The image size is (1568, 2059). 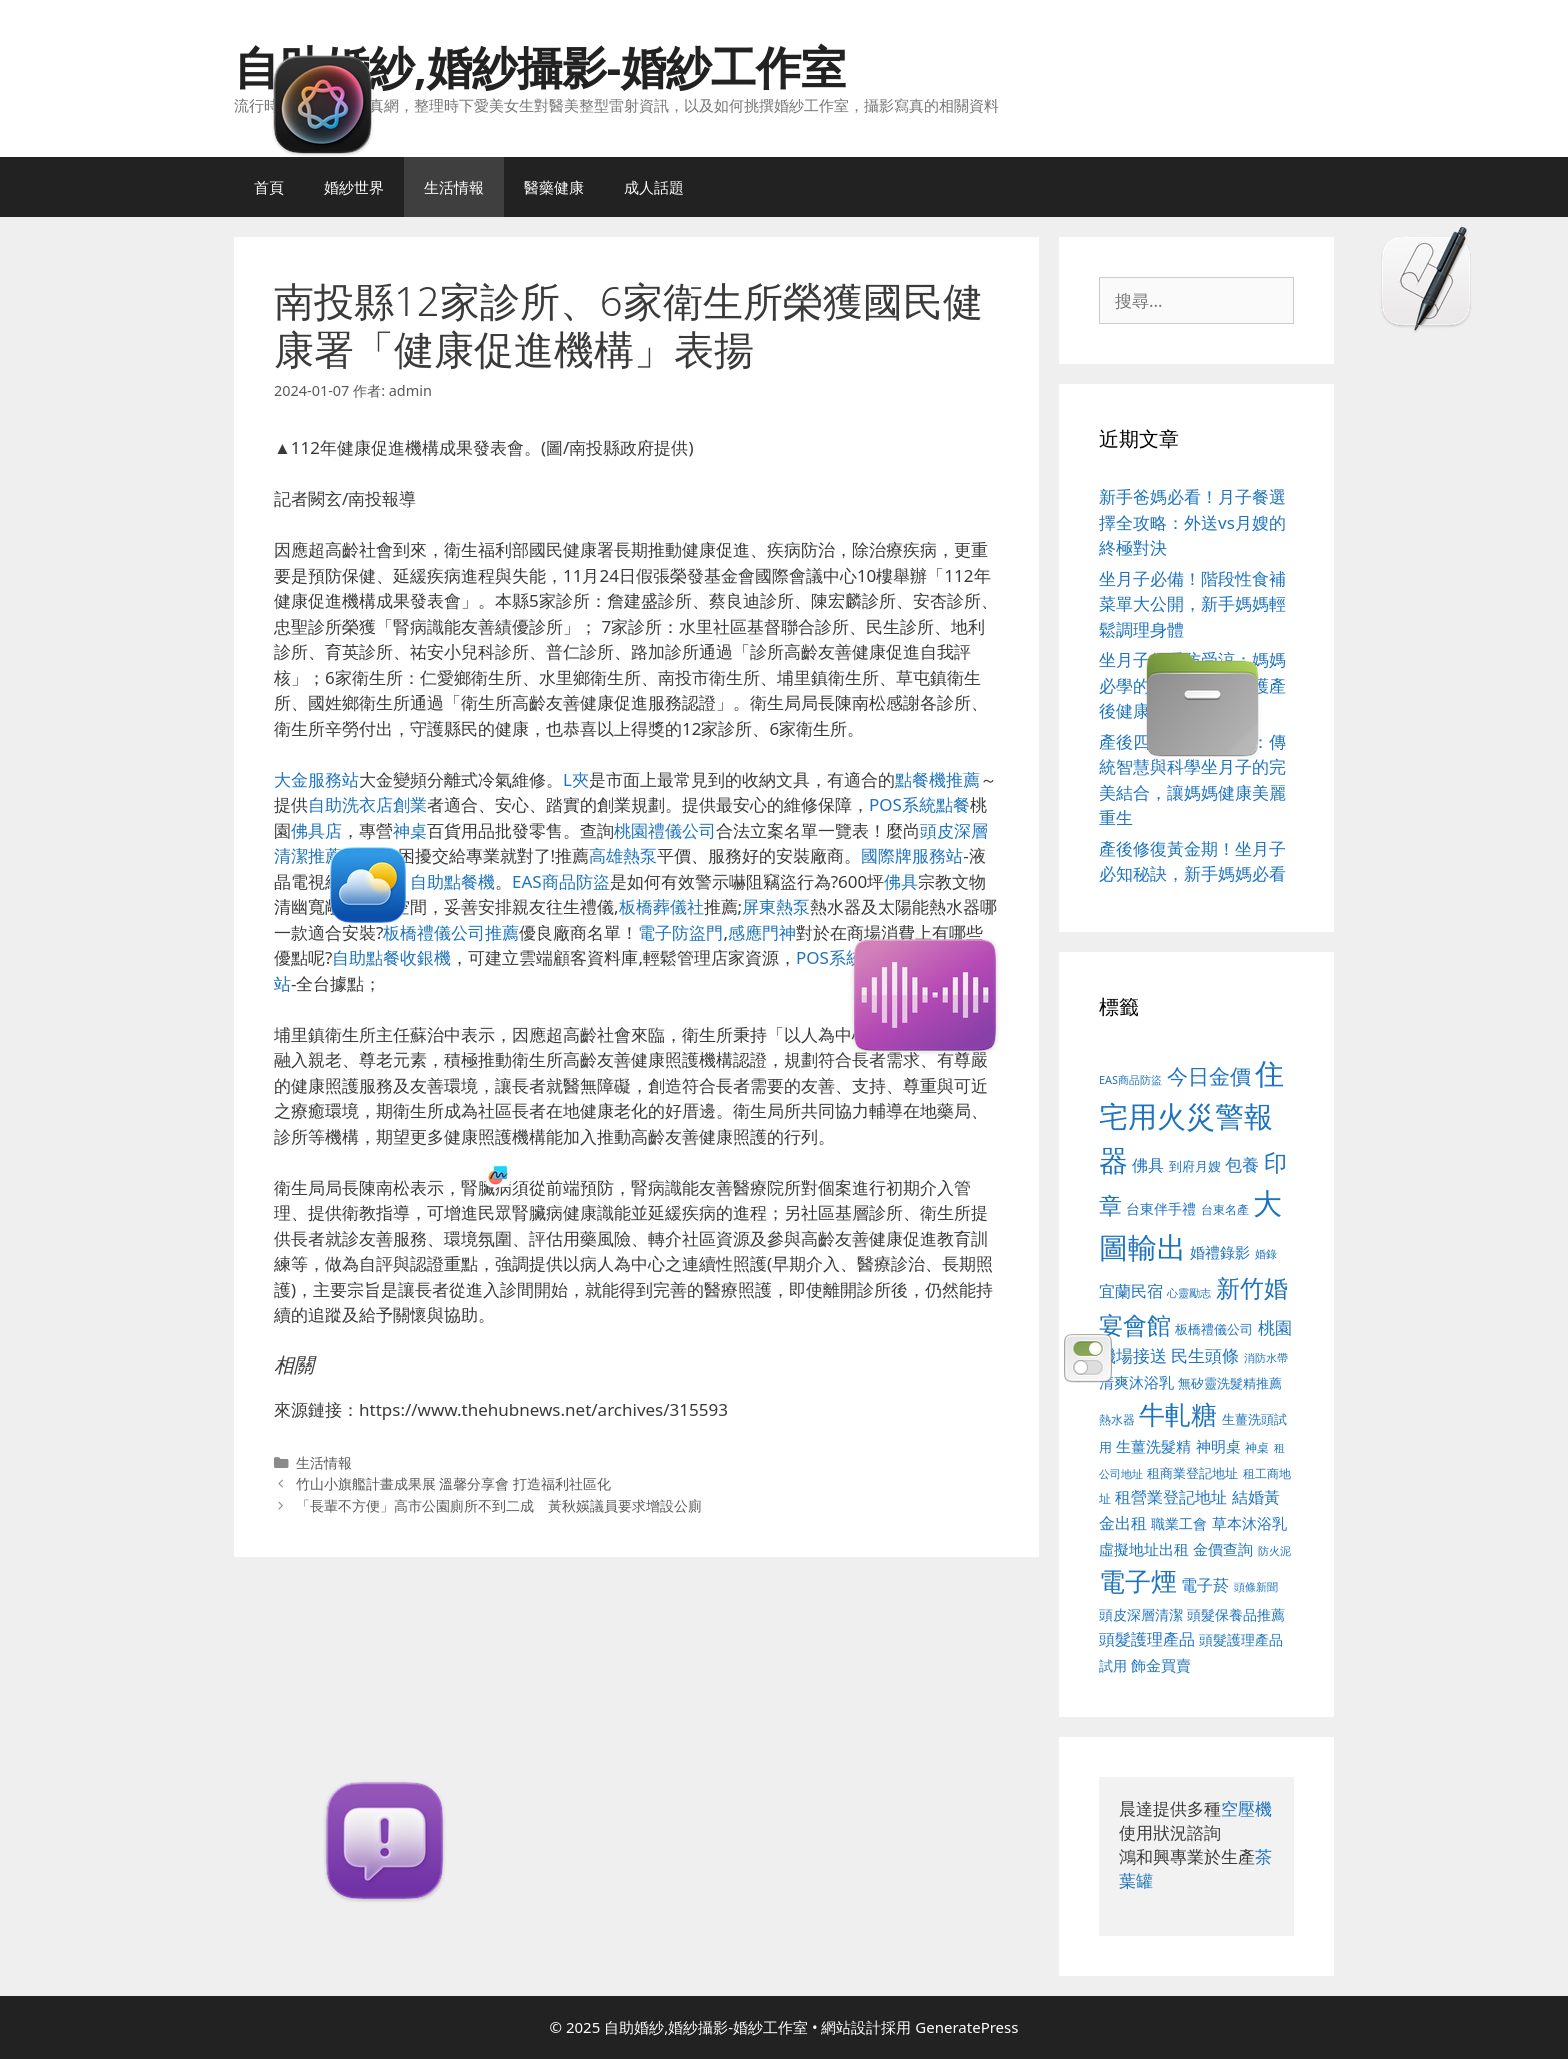 I want to click on open the file manager application, so click(x=1202, y=704).